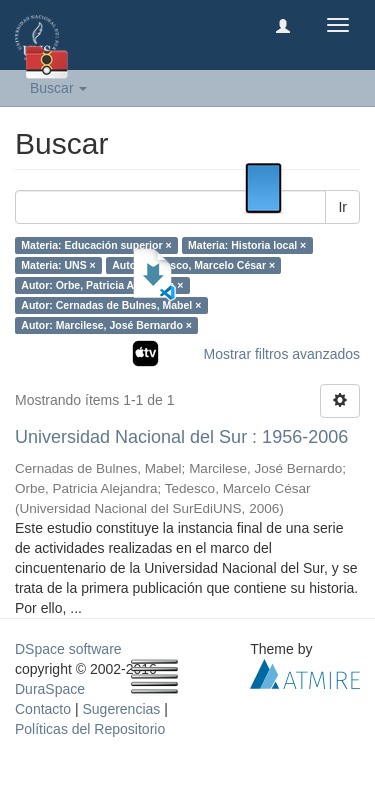 Image resolution: width=375 pixels, height=789 pixels. What do you see at coordinates (46, 63) in the screenshot?
I see `open pokémon repeat ball themed folder` at bounding box center [46, 63].